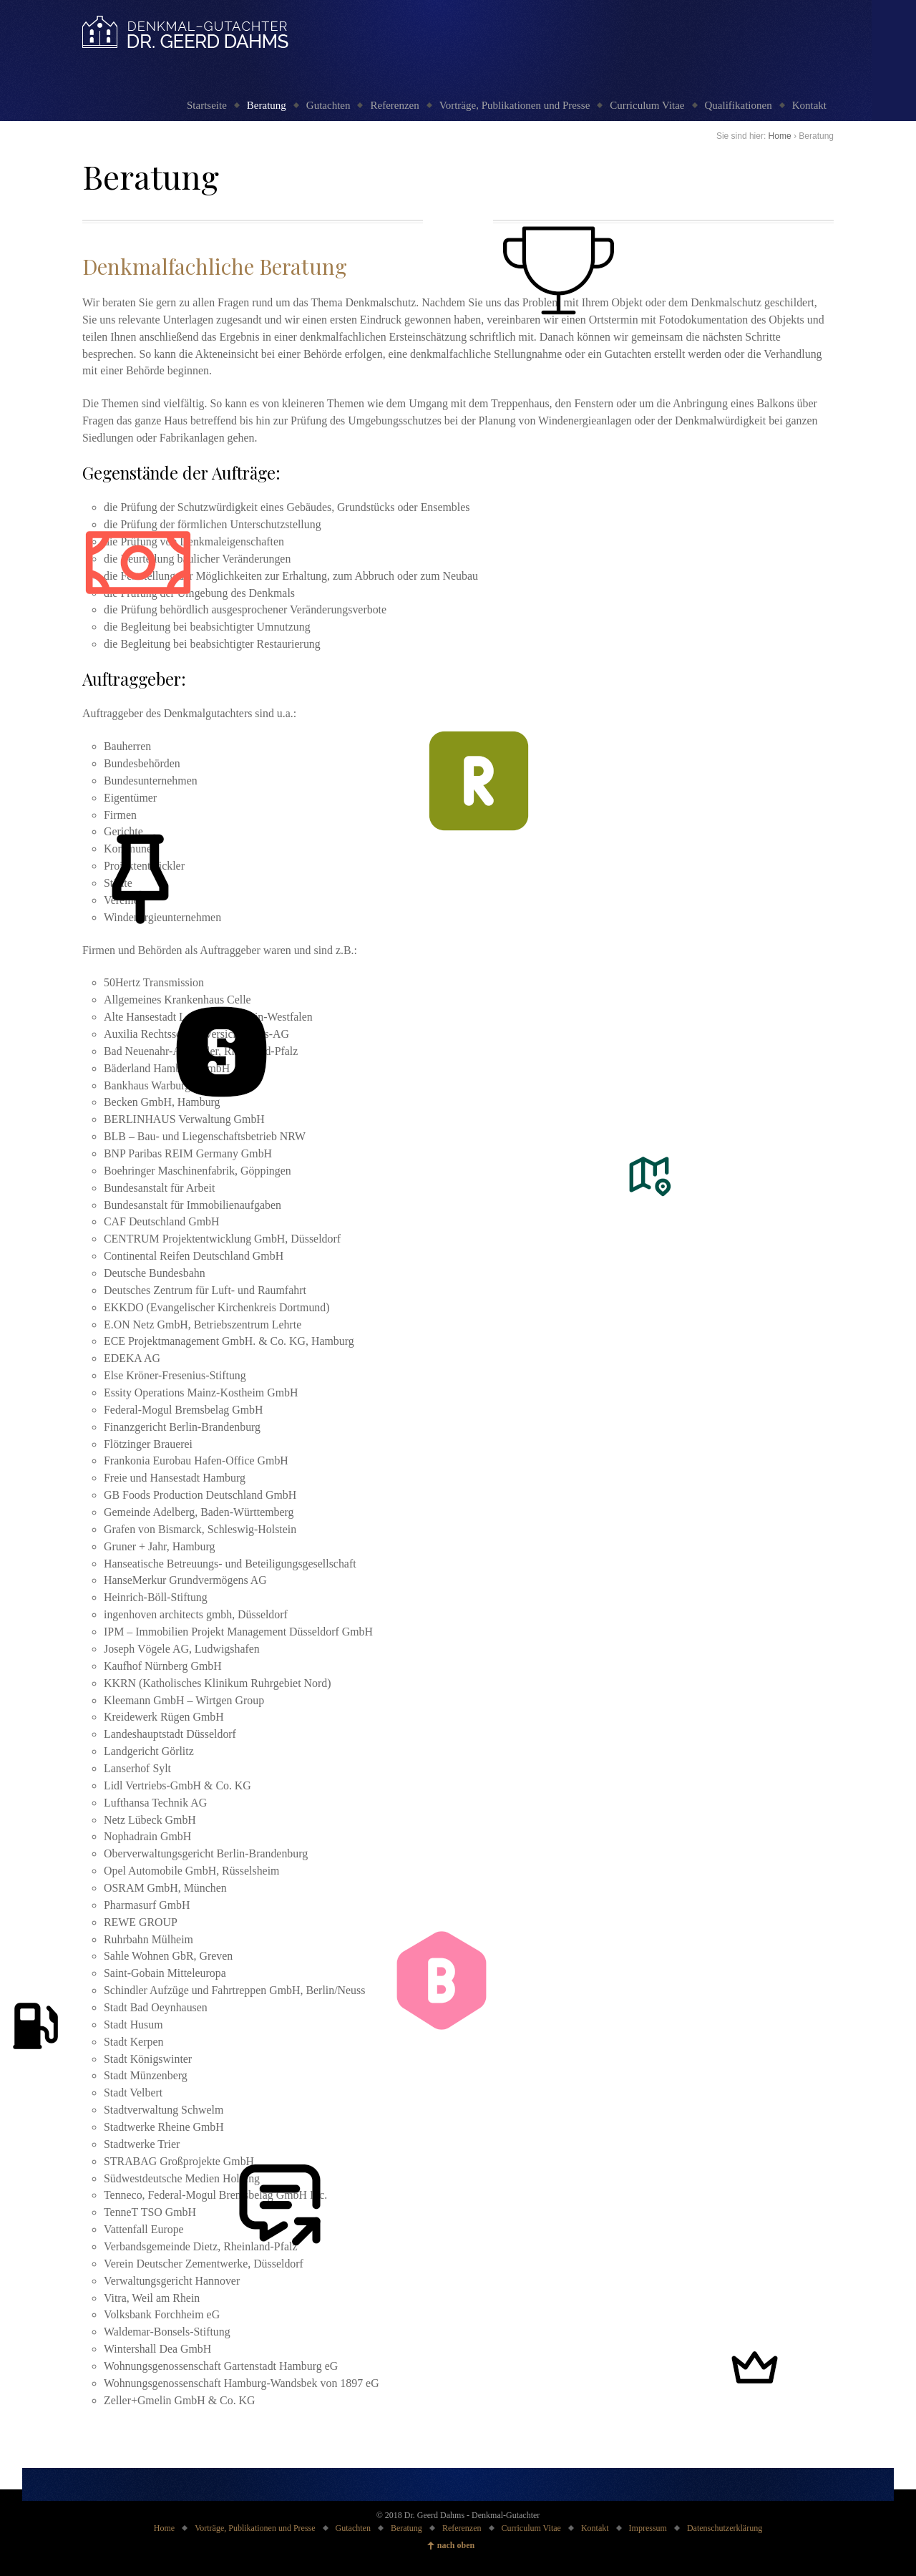 This screenshot has width=916, height=2576. I want to click on indicates bold text formatting option, so click(442, 1980).